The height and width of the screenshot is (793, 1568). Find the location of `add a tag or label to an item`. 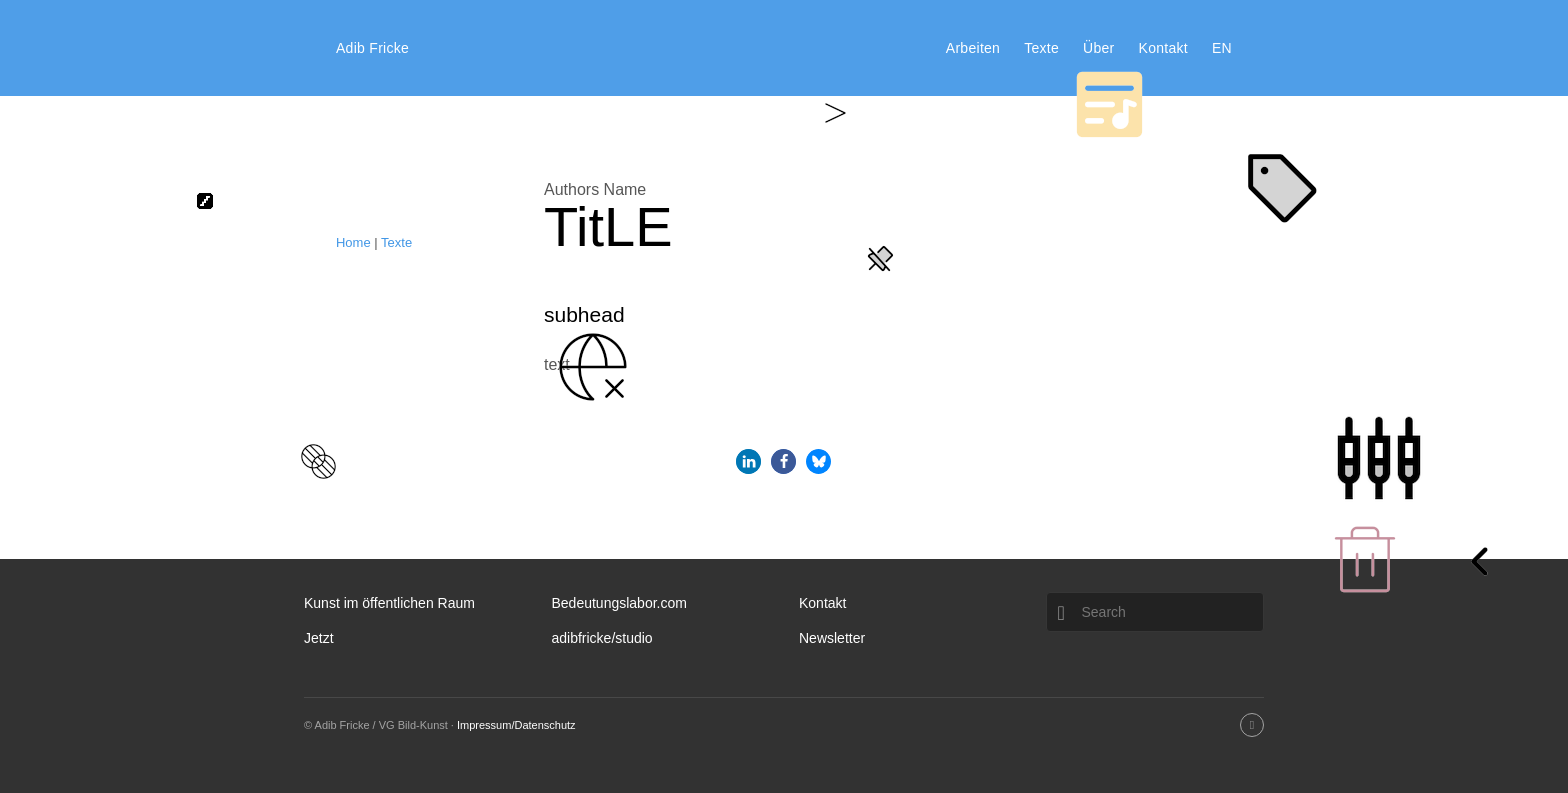

add a tag or label to an item is located at coordinates (1278, 184).